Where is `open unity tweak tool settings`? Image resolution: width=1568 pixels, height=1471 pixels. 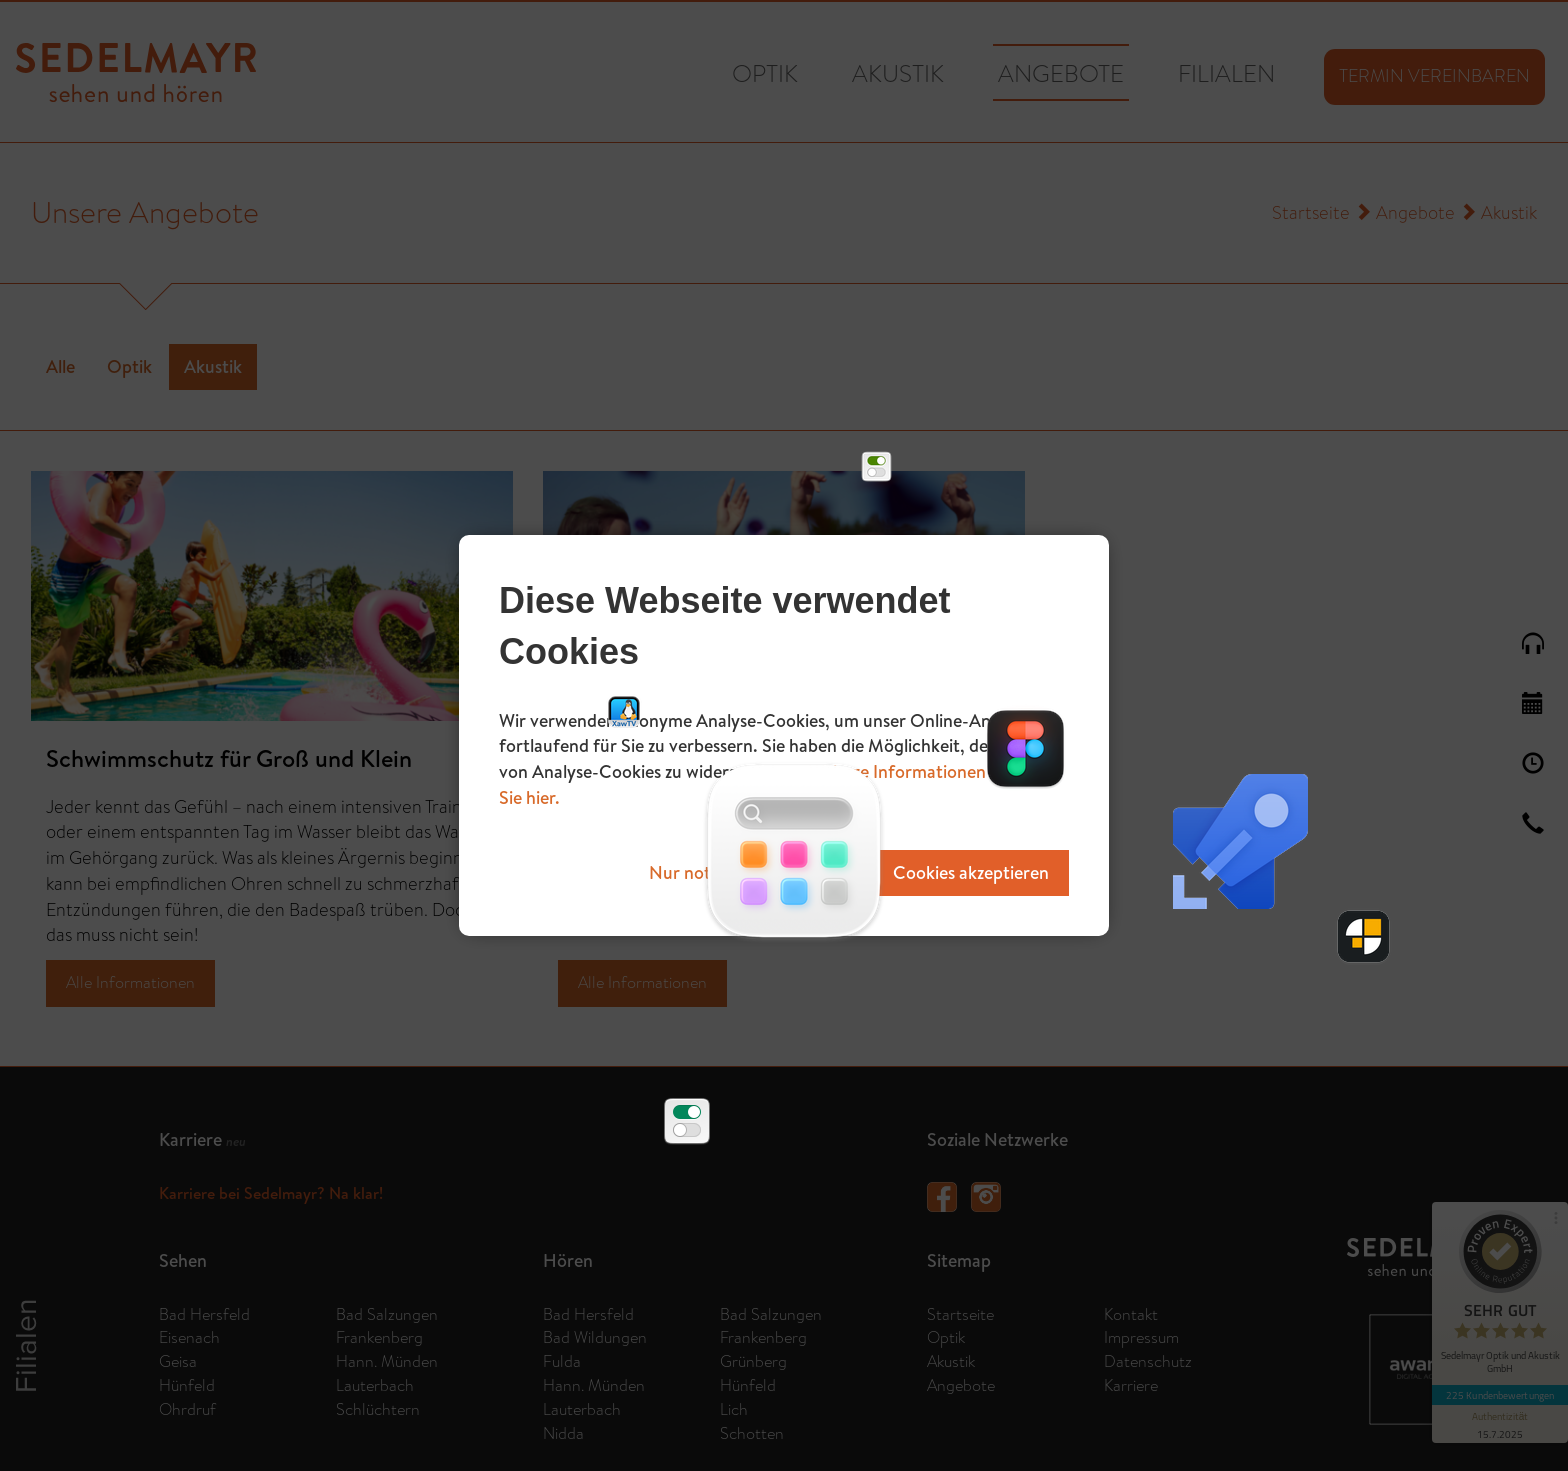
open unity tweak tool settings is located at coordinates (876, 466).